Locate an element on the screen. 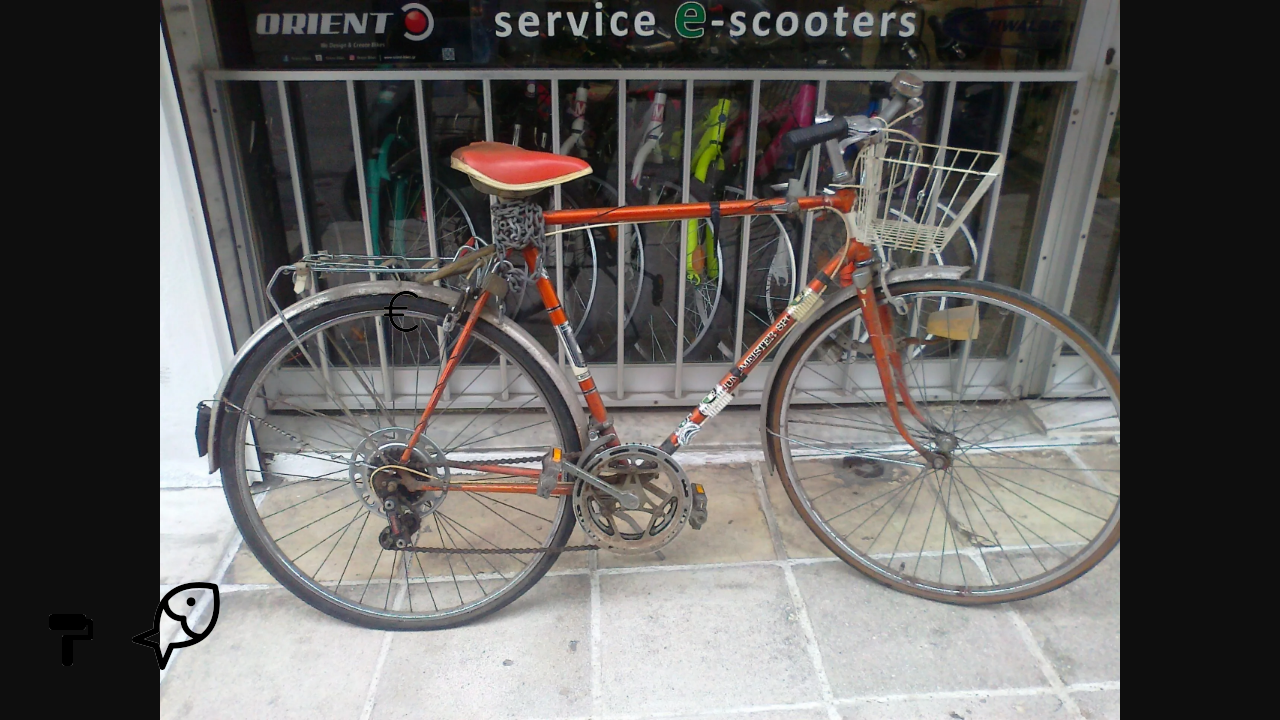 This screenshot has height=720, width=1280. view prices in euros is located at coordinates (404, 311).